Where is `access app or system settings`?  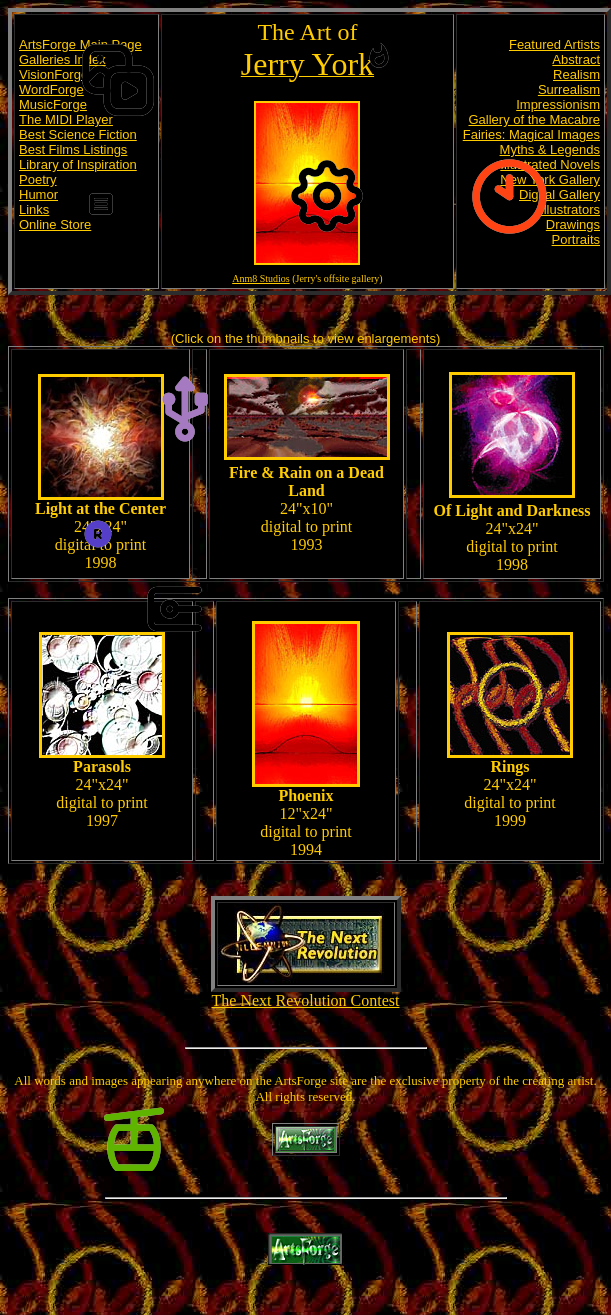 access app or system settings is located at coordinates (327, 196).